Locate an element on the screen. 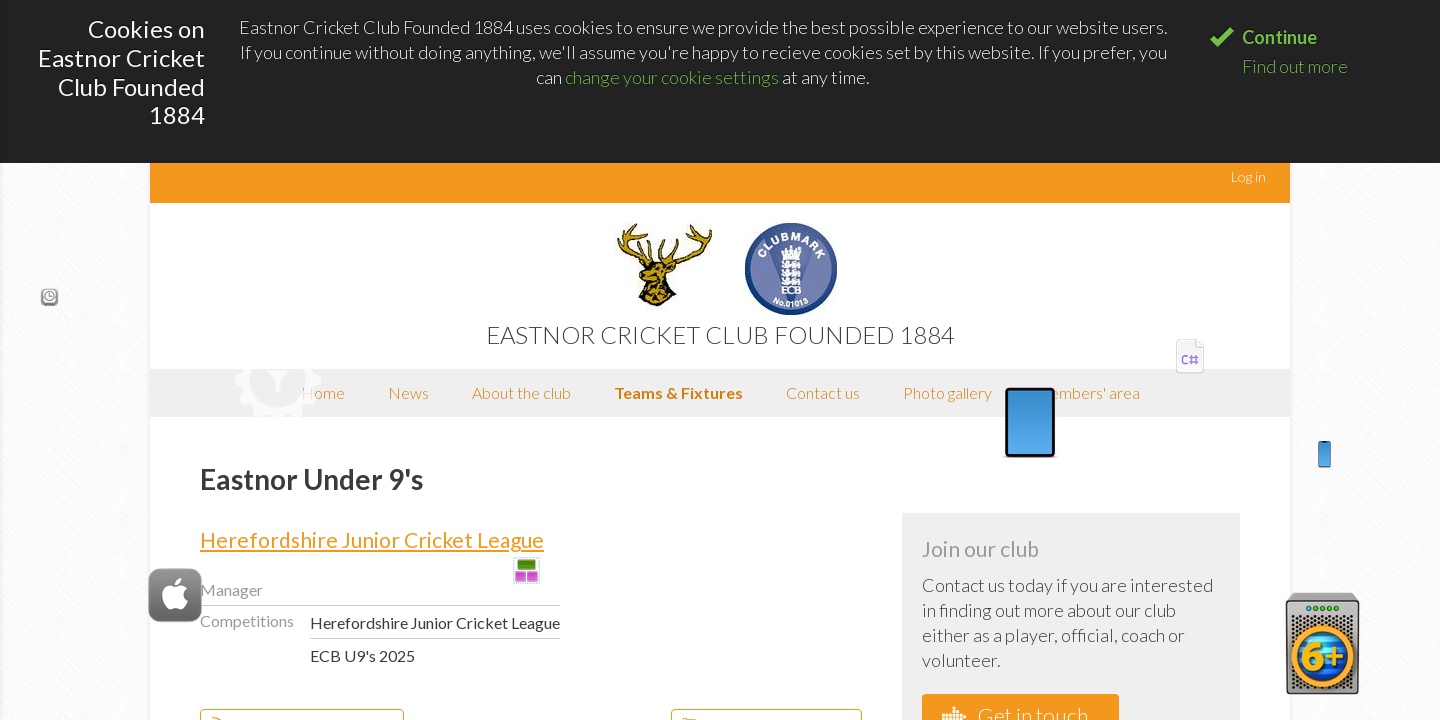 Image resolution: width=1440 pixels, height=720 pixels. a C# source code file is located at coordinates (1190, 356).